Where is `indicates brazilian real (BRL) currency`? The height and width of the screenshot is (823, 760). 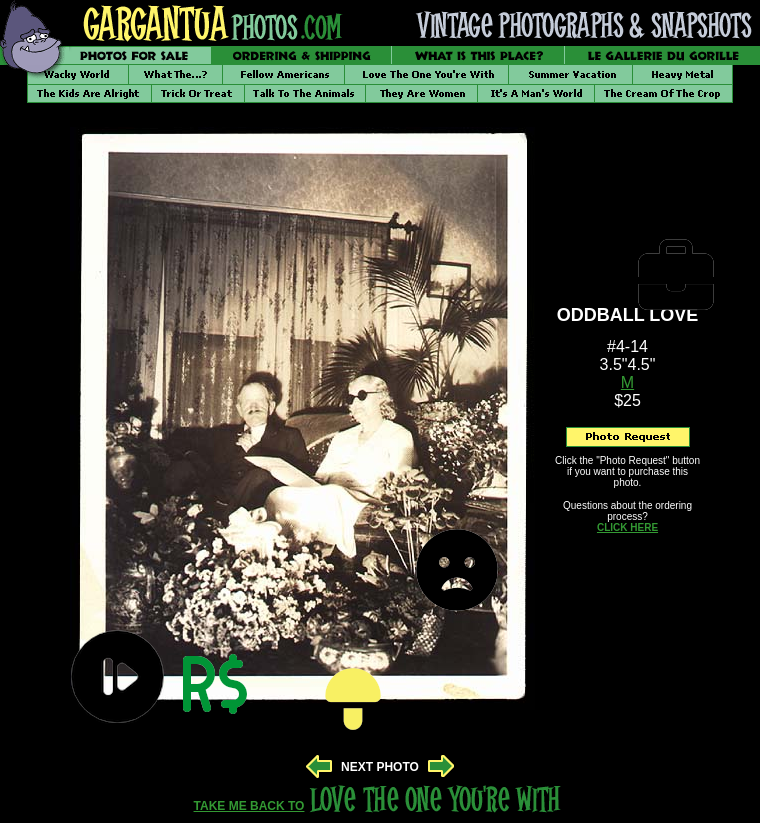 indicates brazilian real (BRL) currency is located at coordinates (215, 684).